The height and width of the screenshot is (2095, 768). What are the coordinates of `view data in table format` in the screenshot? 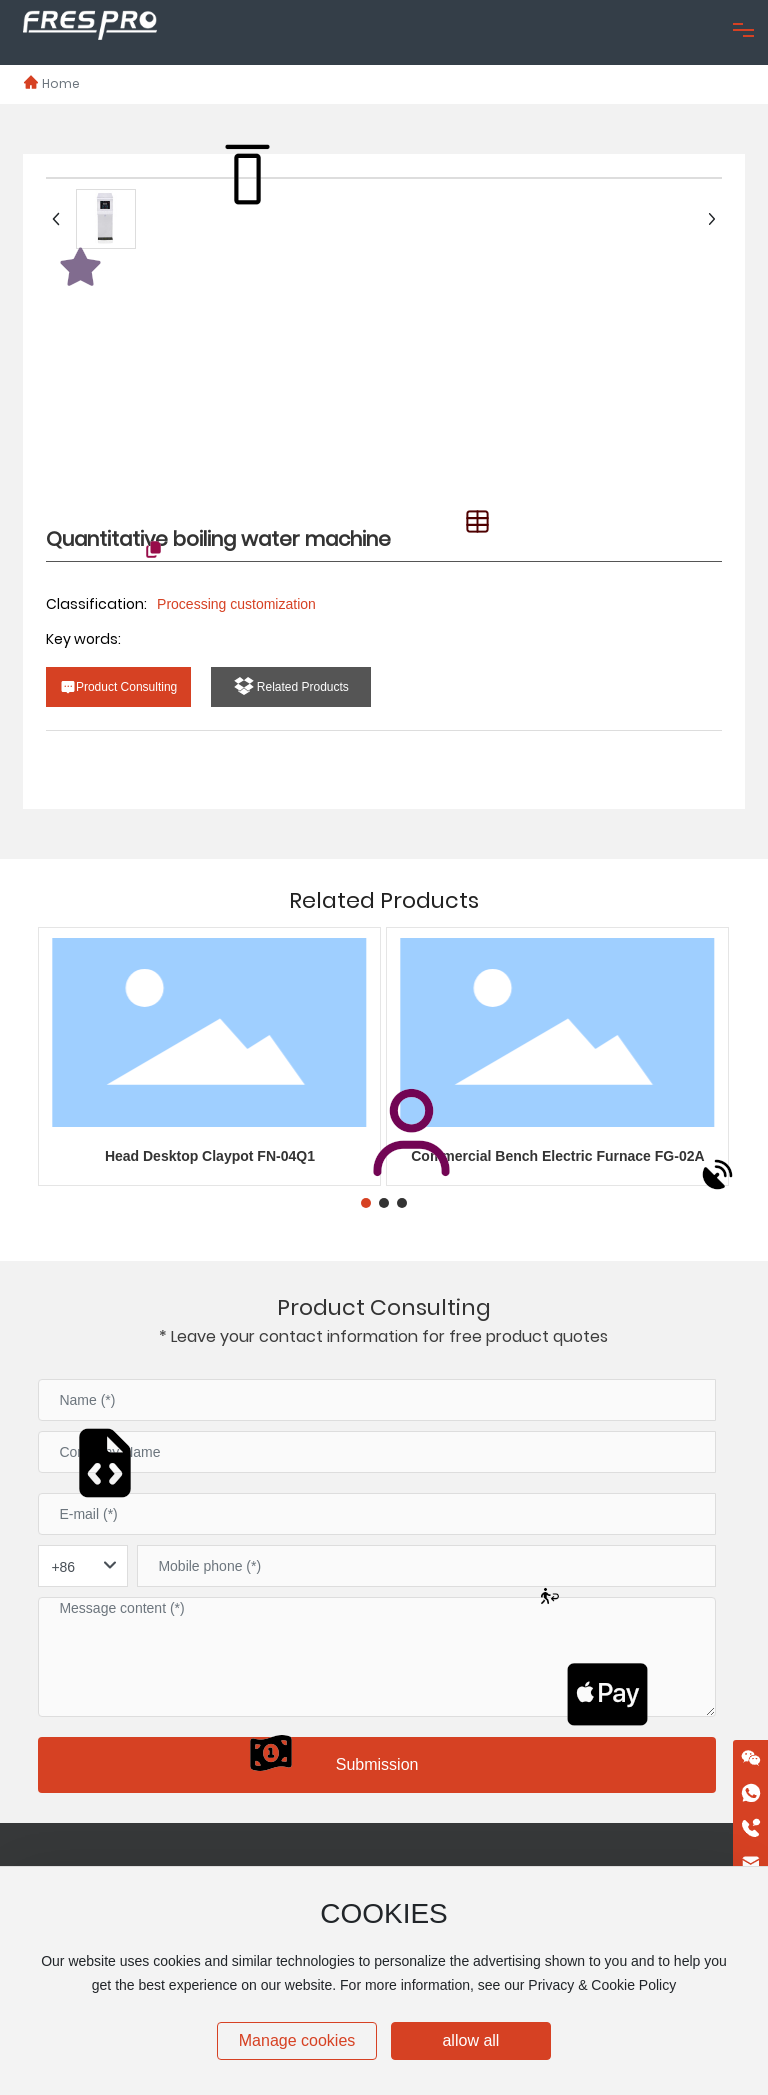 It's located at (477, 521).